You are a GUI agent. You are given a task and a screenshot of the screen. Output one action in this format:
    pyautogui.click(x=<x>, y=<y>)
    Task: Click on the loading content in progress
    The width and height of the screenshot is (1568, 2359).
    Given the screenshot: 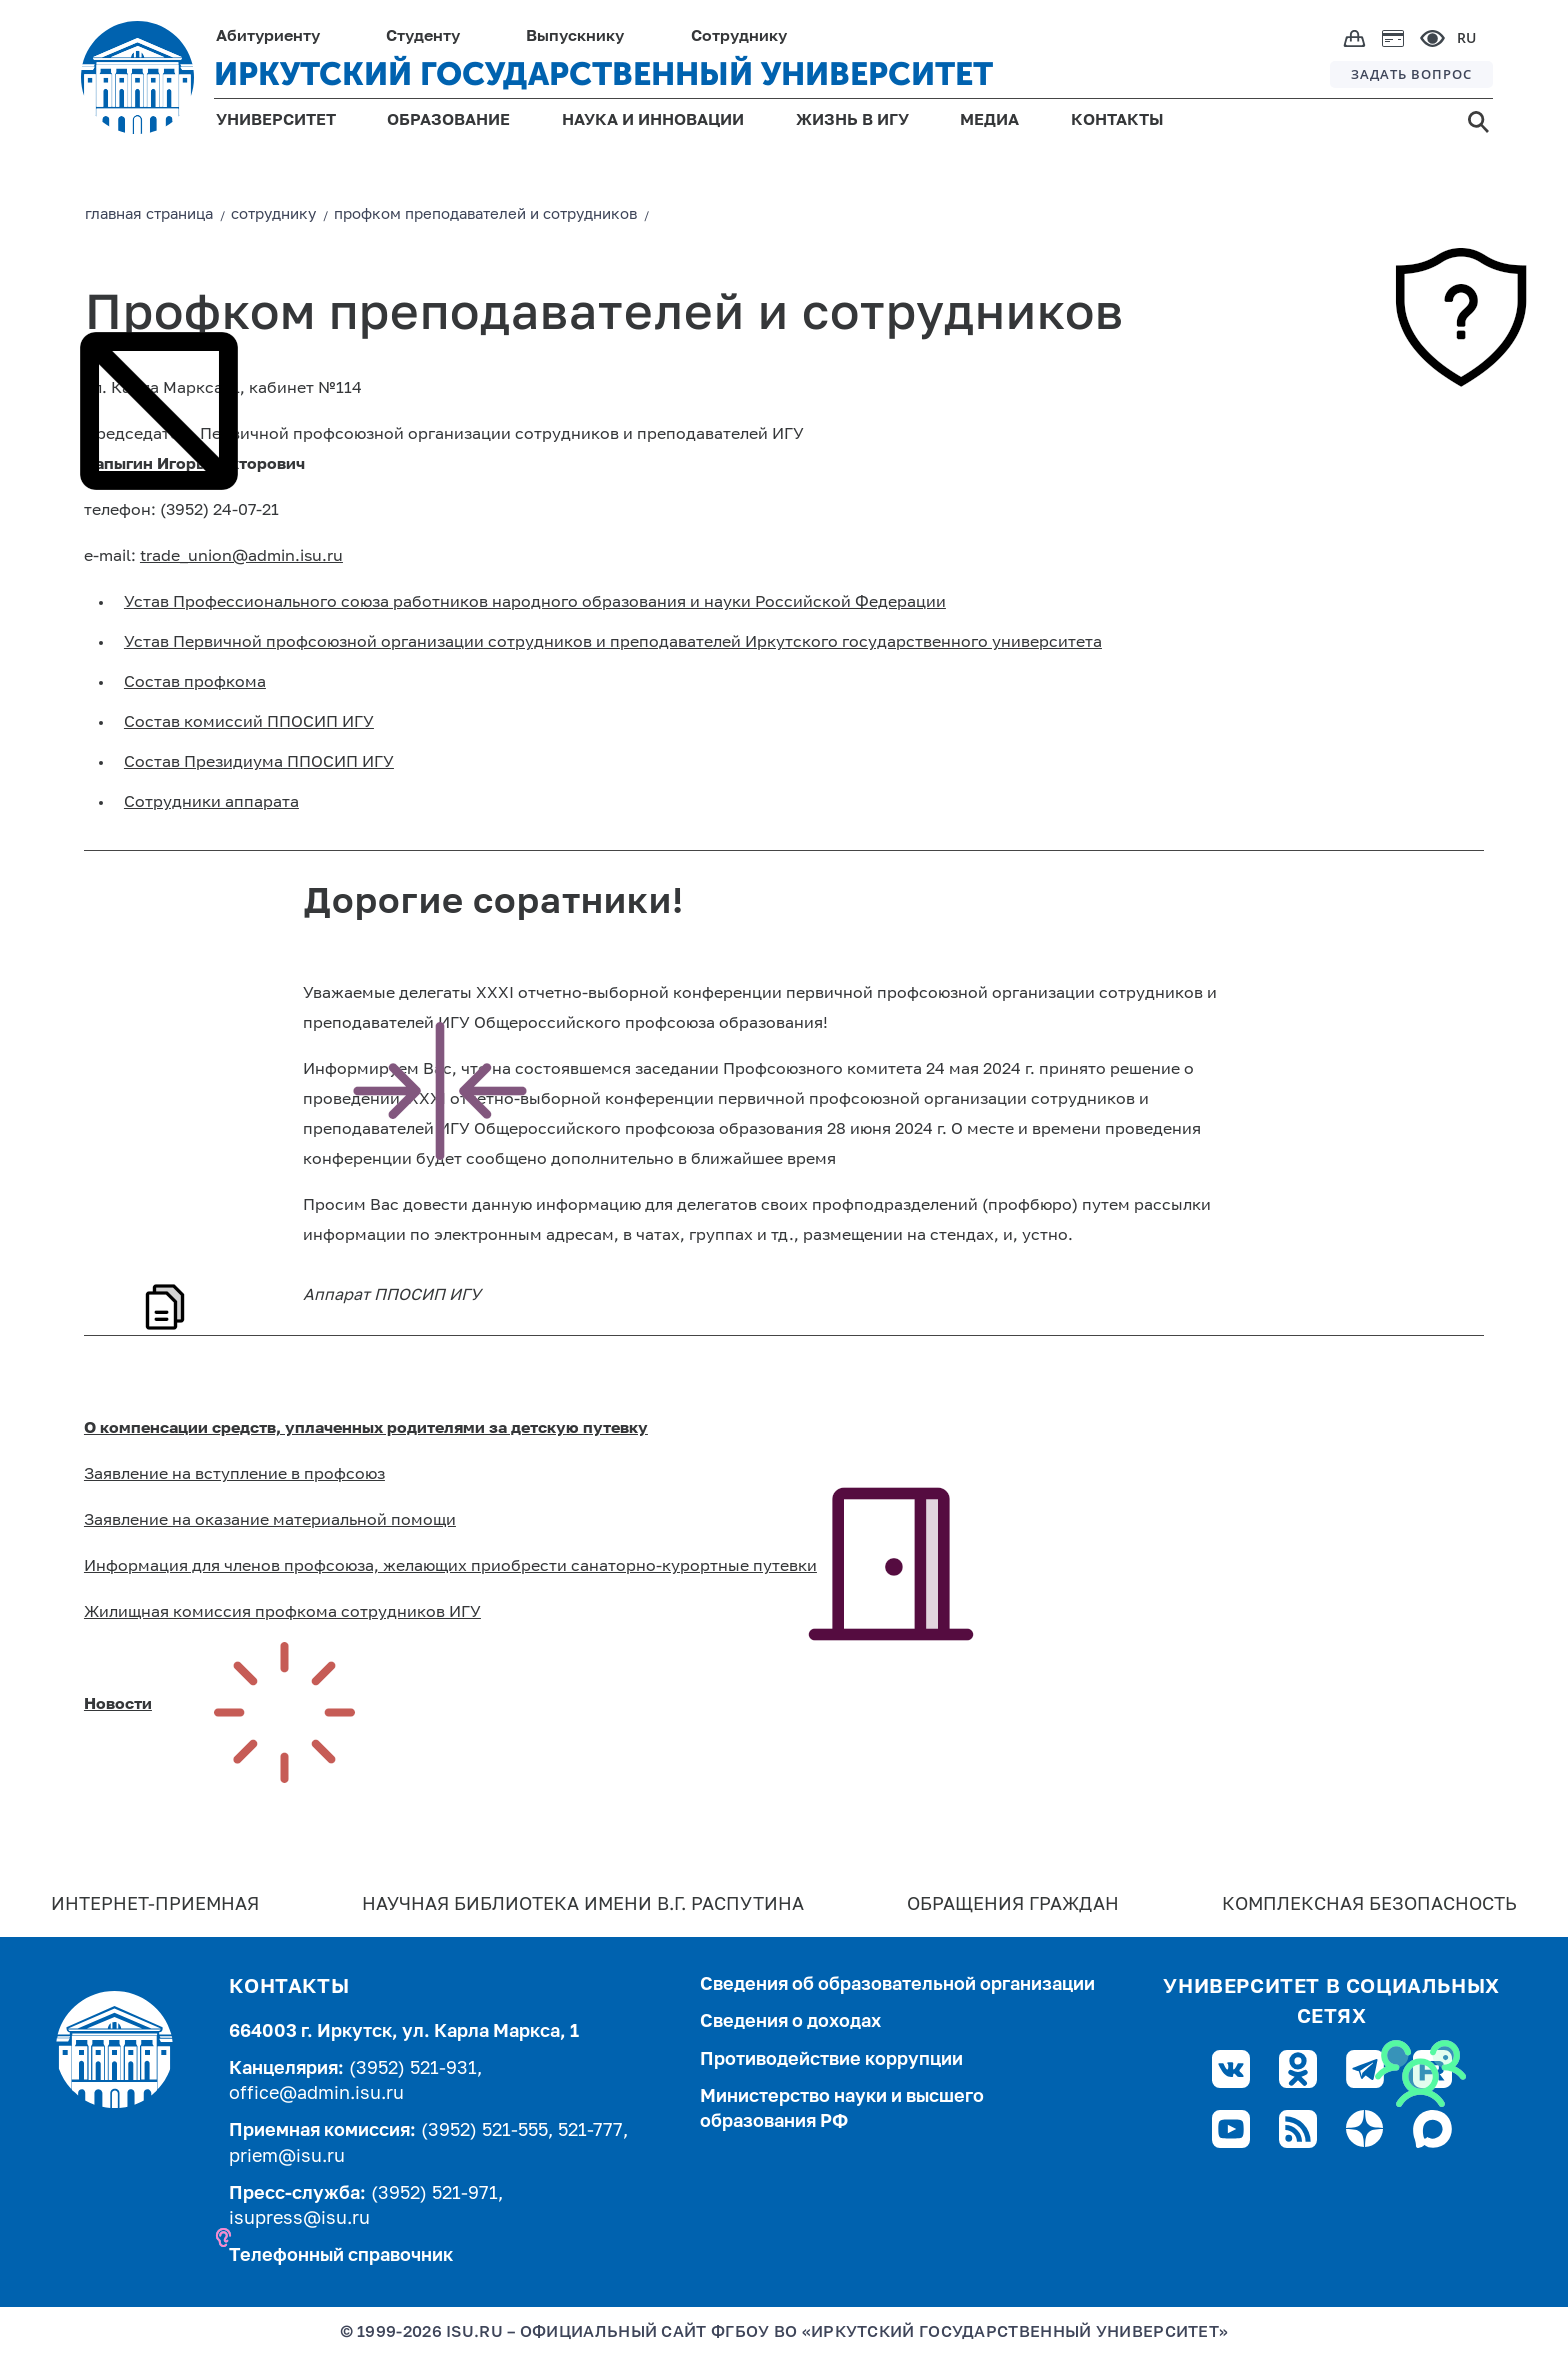 What is the action you would take?
    pyautogui.click(x=284, y=1712)
    